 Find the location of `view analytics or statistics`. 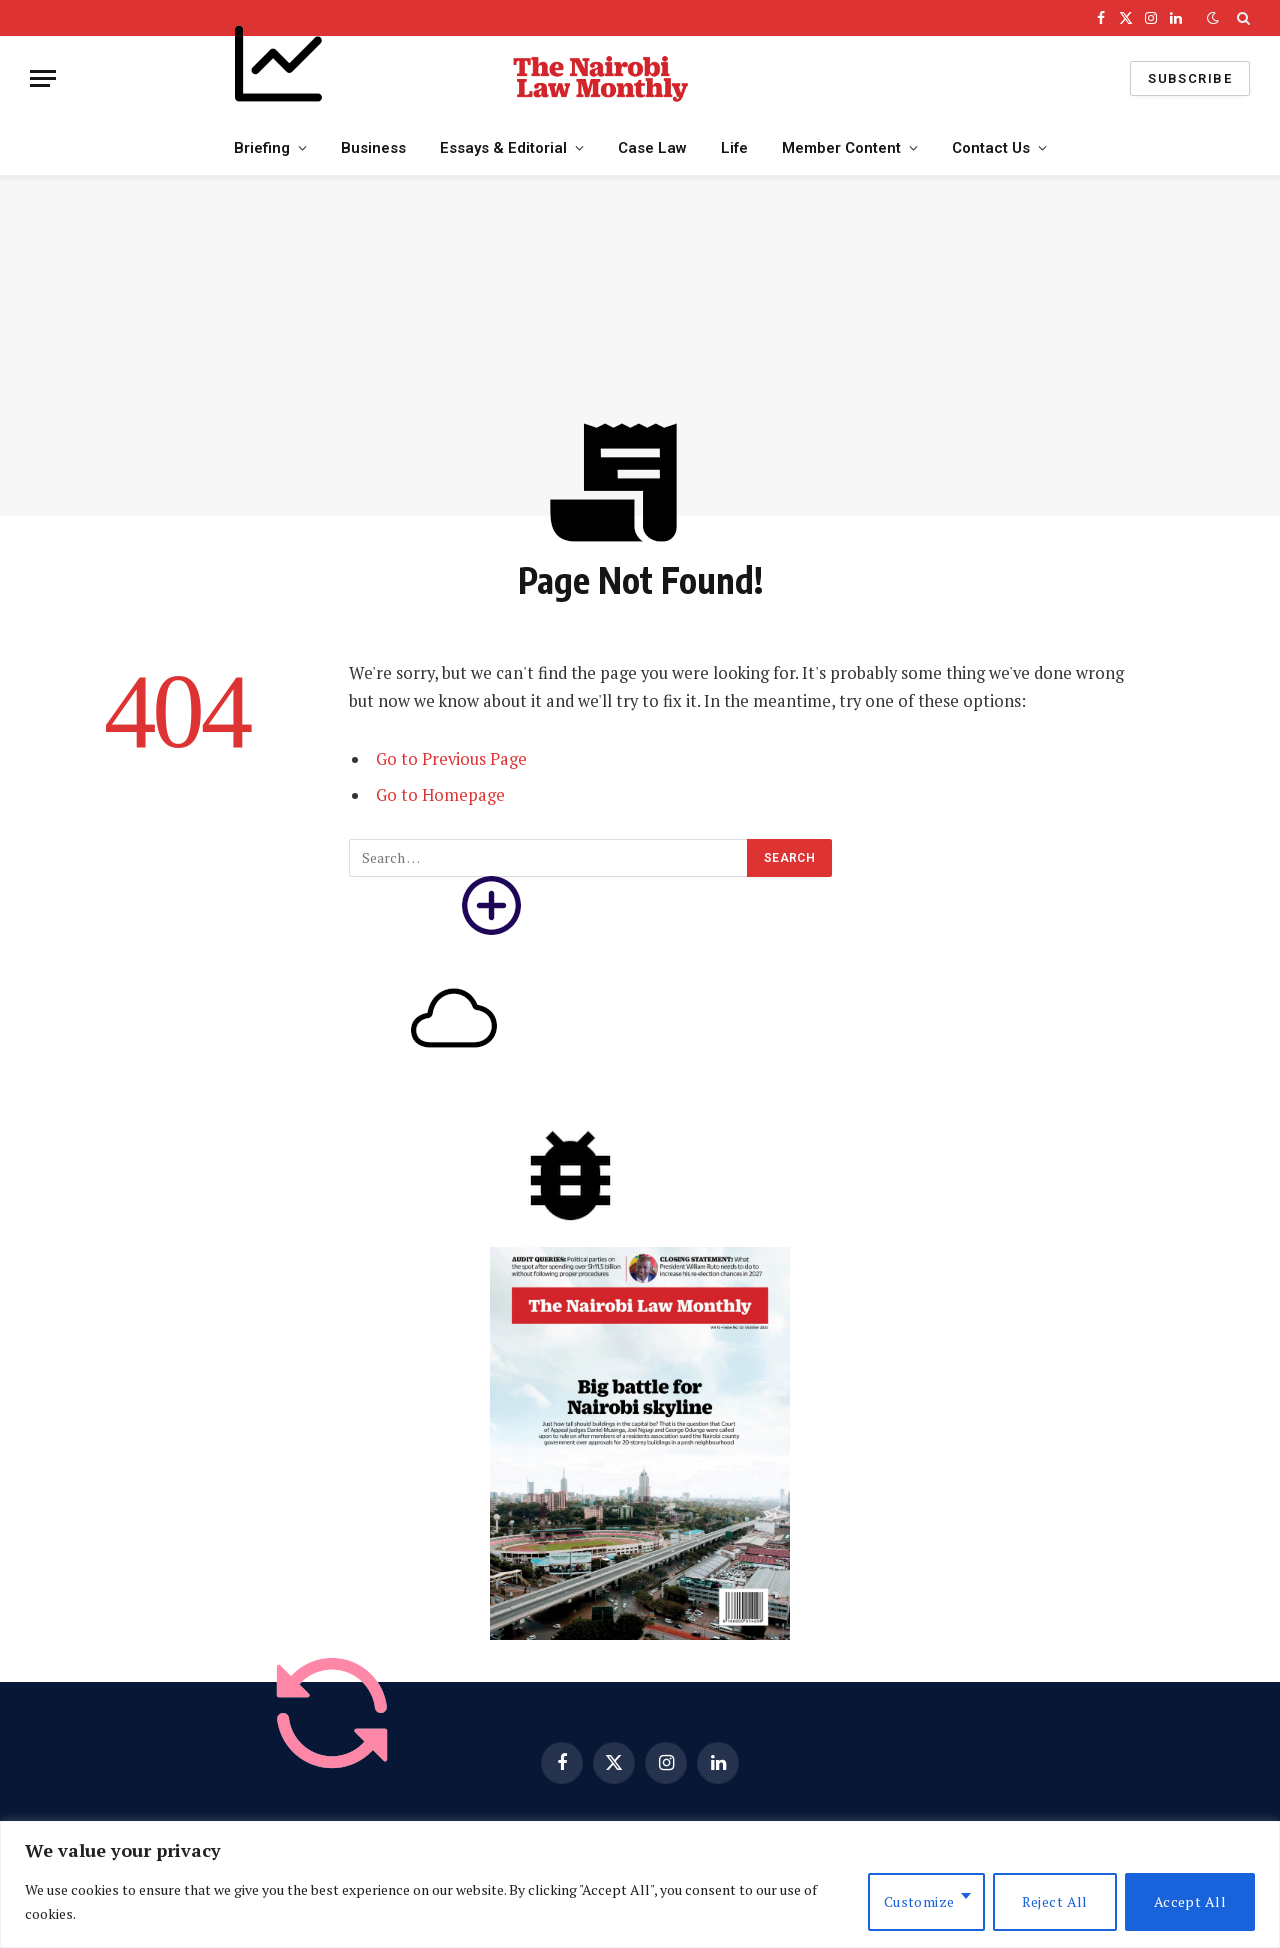

view analytics or statistics is located at coordinates (278, 63).